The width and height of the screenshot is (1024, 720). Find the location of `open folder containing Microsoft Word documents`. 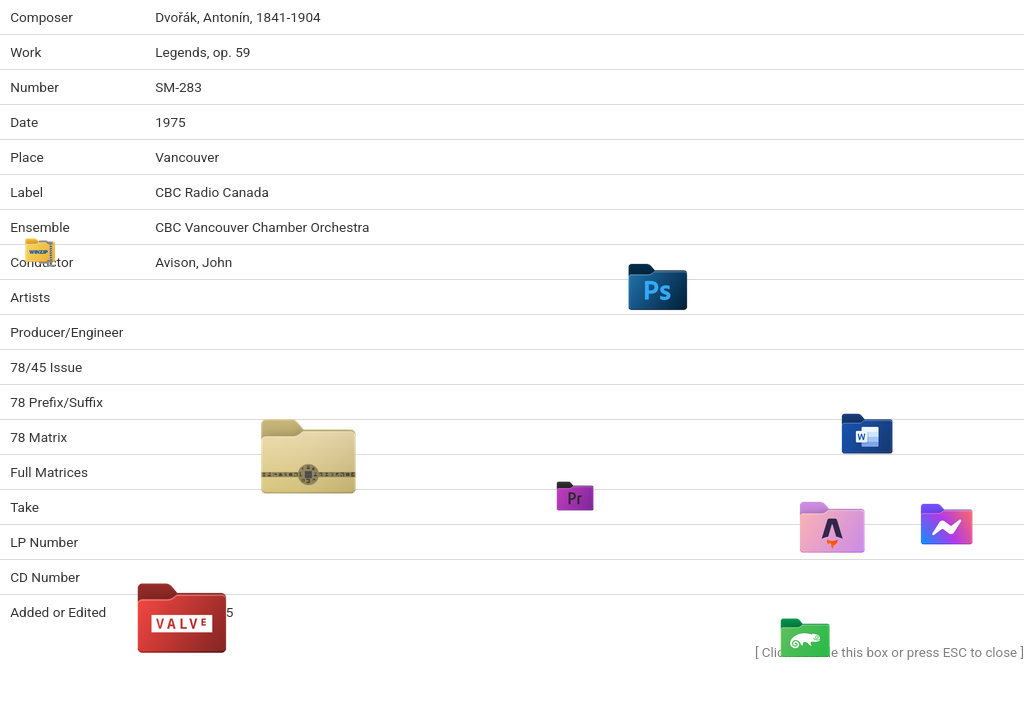

open folder containing Microsoft Word documents is located at coordinates (867, 435).